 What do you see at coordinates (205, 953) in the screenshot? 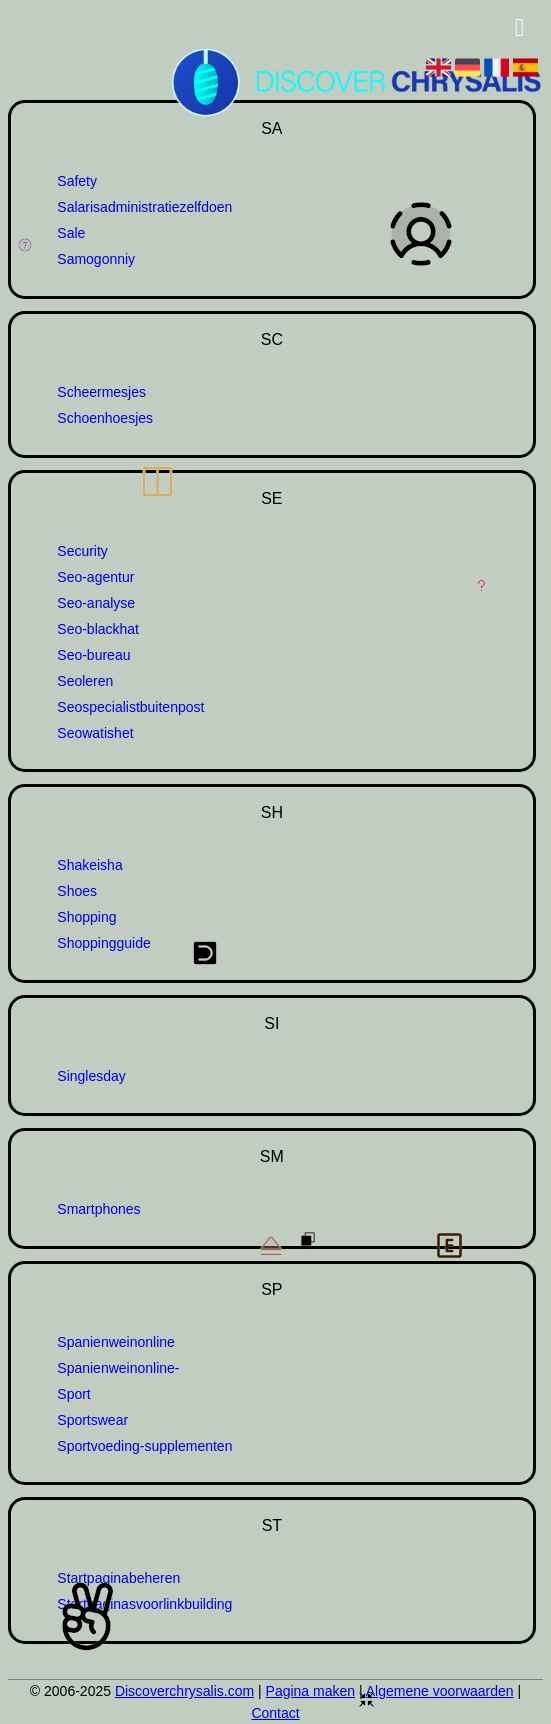
I see `indicates a superset relationship in mathematical notation` at bounding box center [205, 953].